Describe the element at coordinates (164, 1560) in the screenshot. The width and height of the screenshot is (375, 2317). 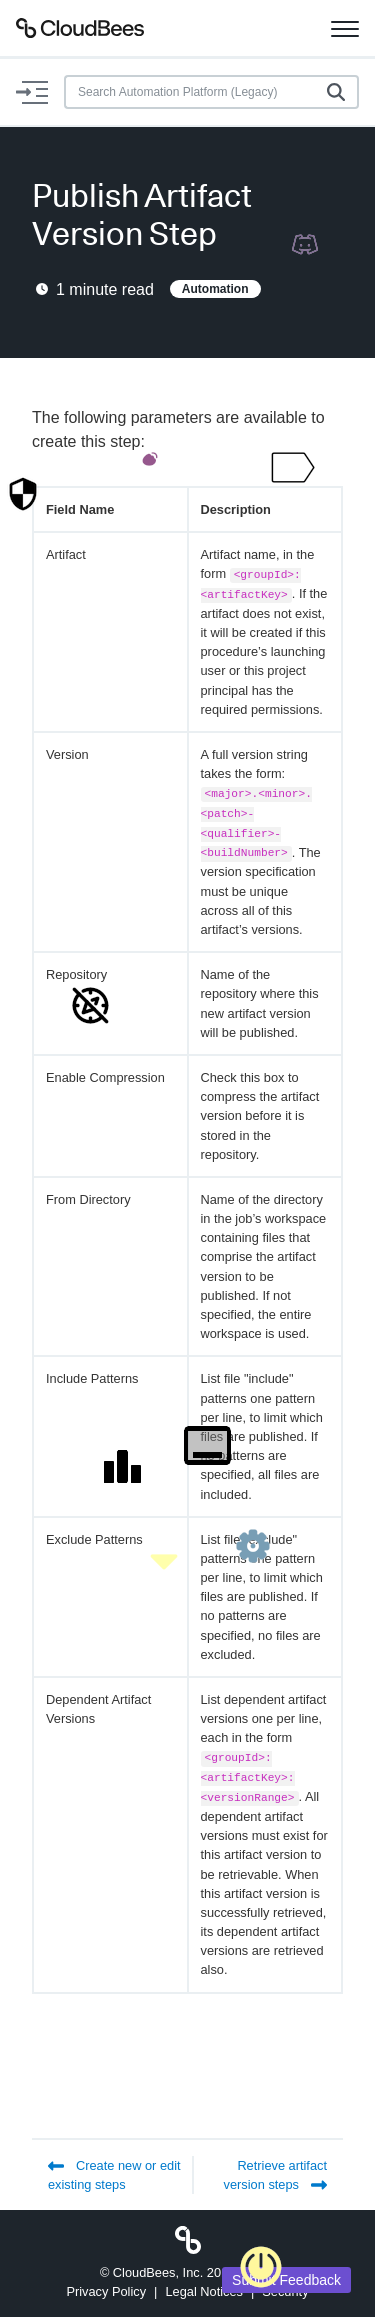
I see `expand a dropdown menu` at that location.